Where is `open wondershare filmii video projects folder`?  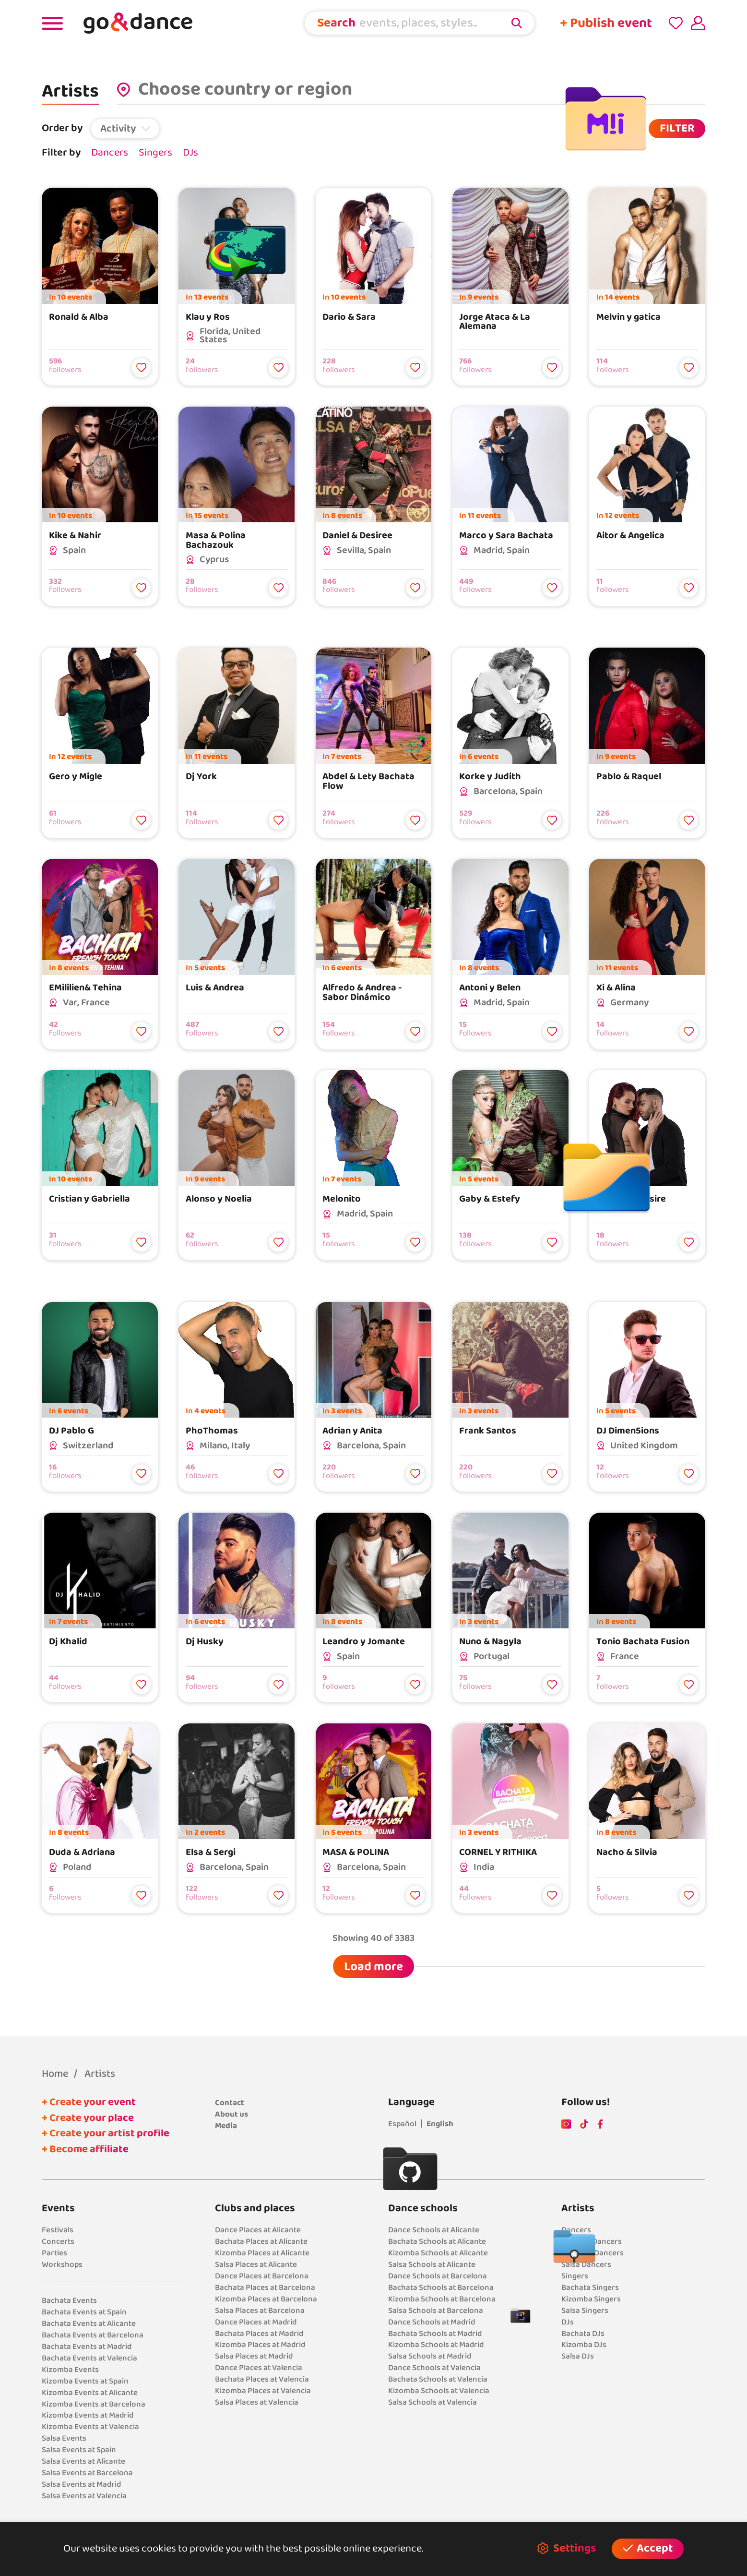
open wondershare filmii video projects folder is located at coordinates (605, 121).